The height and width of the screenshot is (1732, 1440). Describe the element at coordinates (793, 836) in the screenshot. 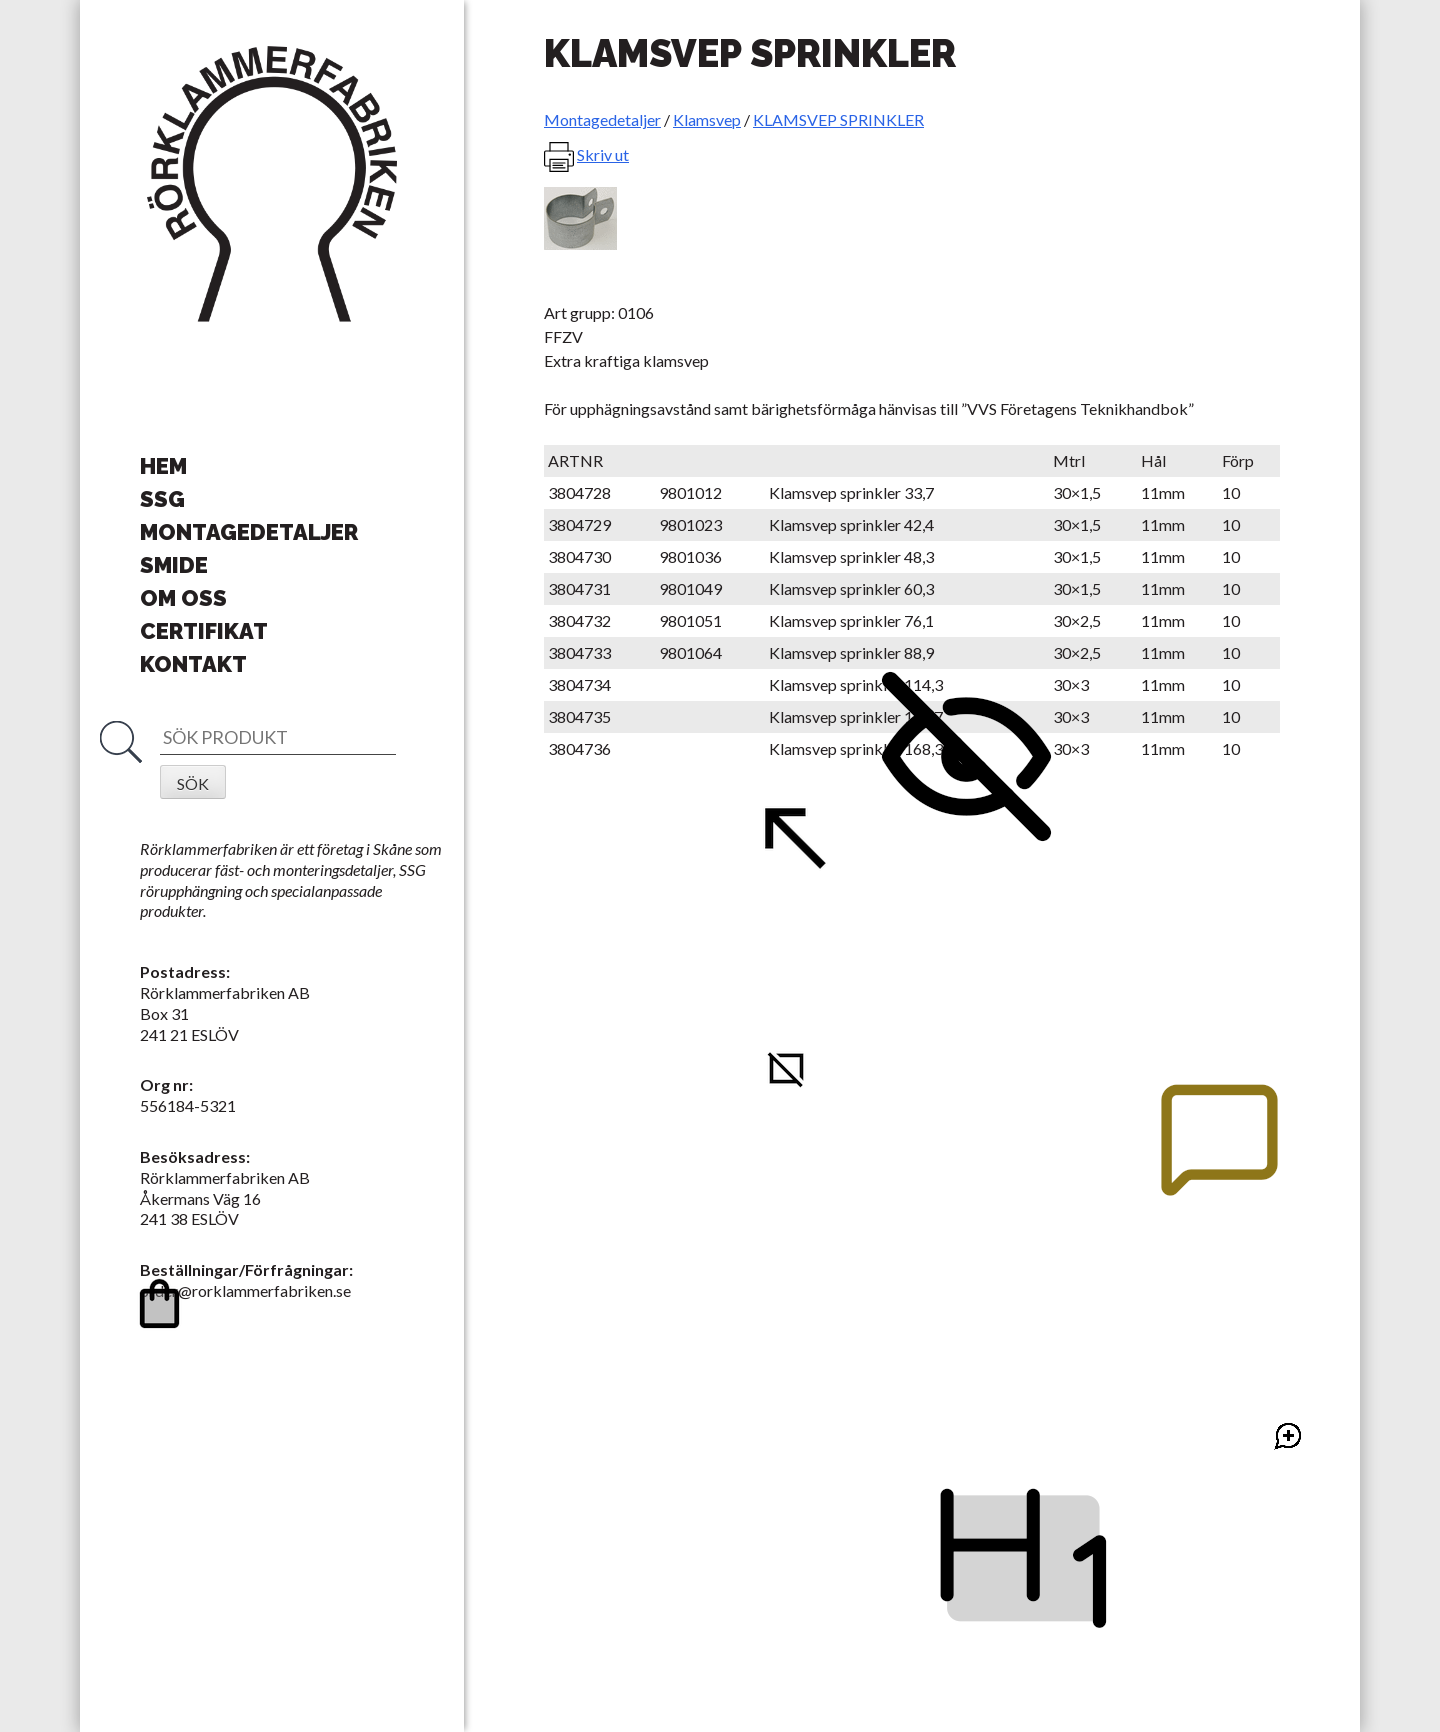

I see `navigate to the northwest direction` at that location.